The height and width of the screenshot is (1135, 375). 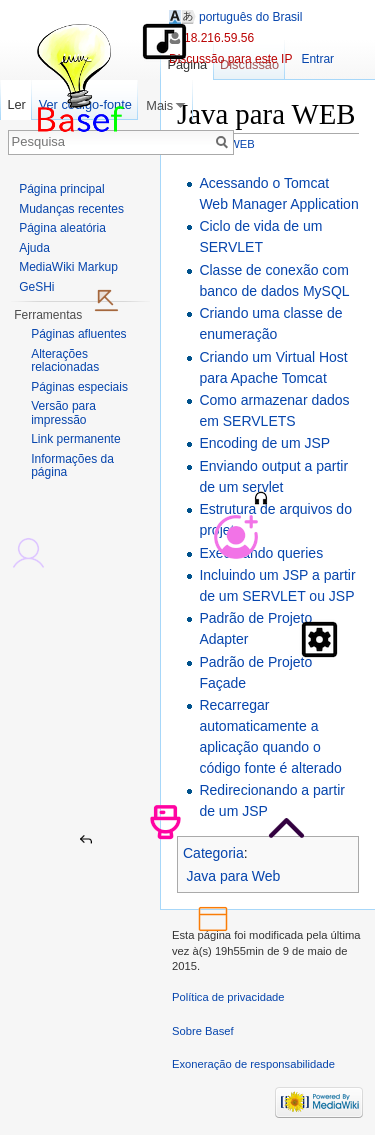 I want to click on view your profile, so click(x=28, y=553).